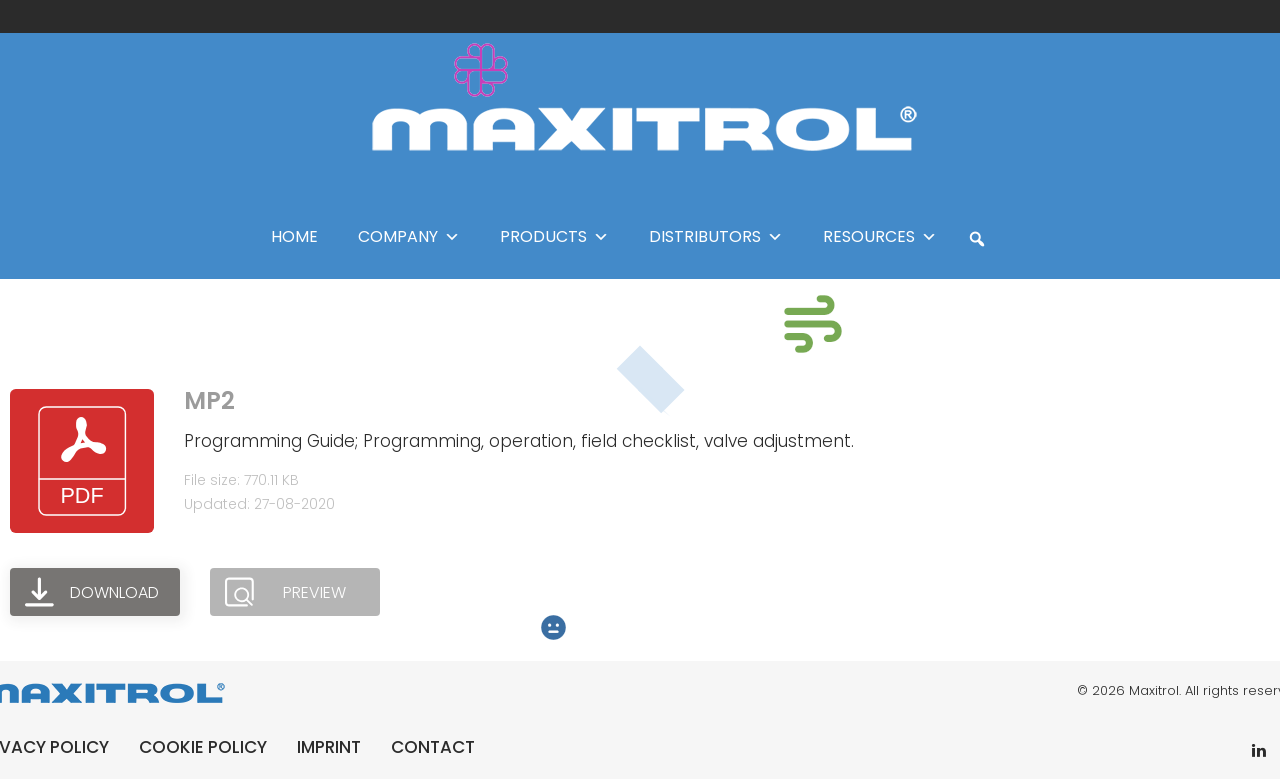 The image size is (1280, 779). What do you see at coordinates (481, 70) in the screenshot?
I see `open Slack messaging app` at bounding box center [481, 70].